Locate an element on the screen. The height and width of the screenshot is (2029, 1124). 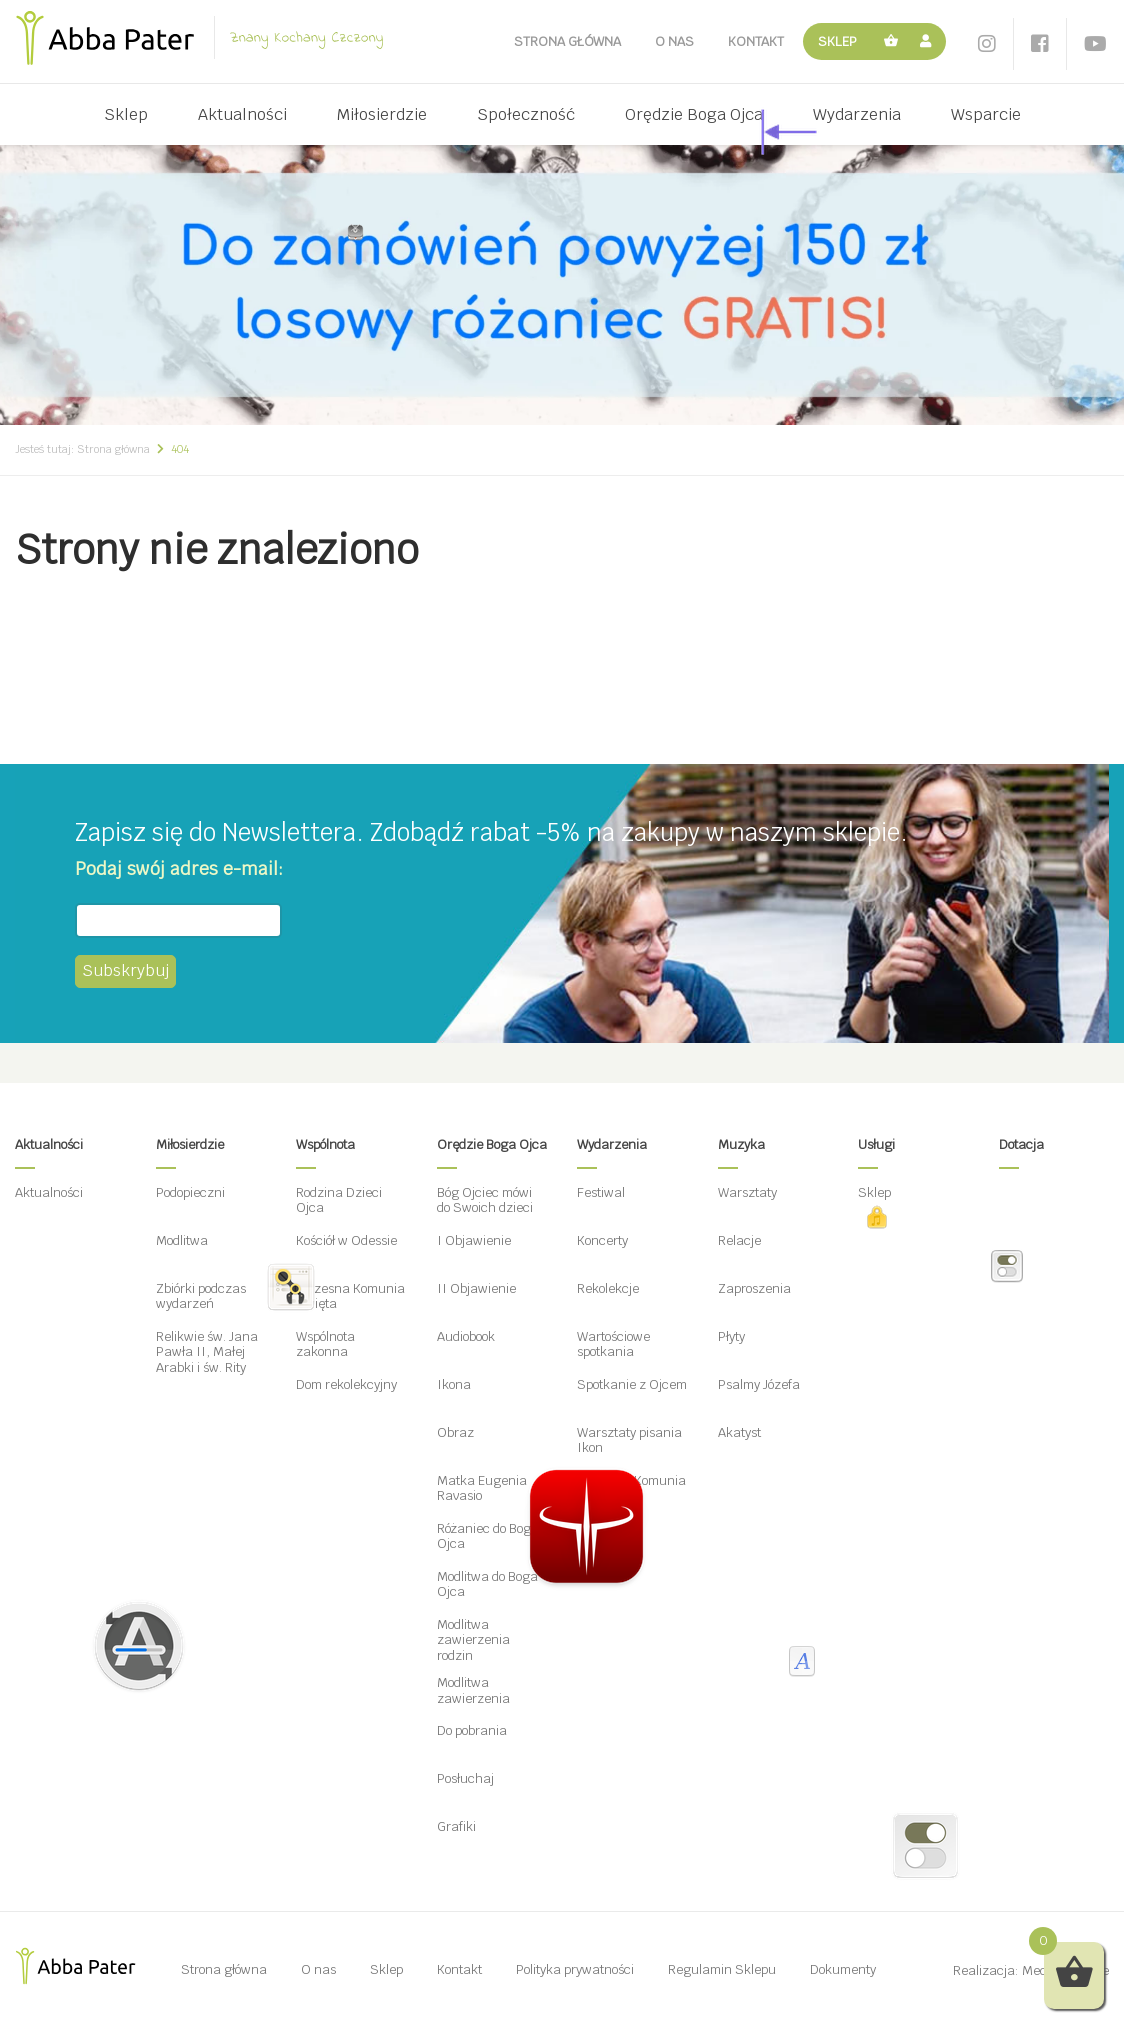
check for and install system software updates is located at coordinates (139, 1646).